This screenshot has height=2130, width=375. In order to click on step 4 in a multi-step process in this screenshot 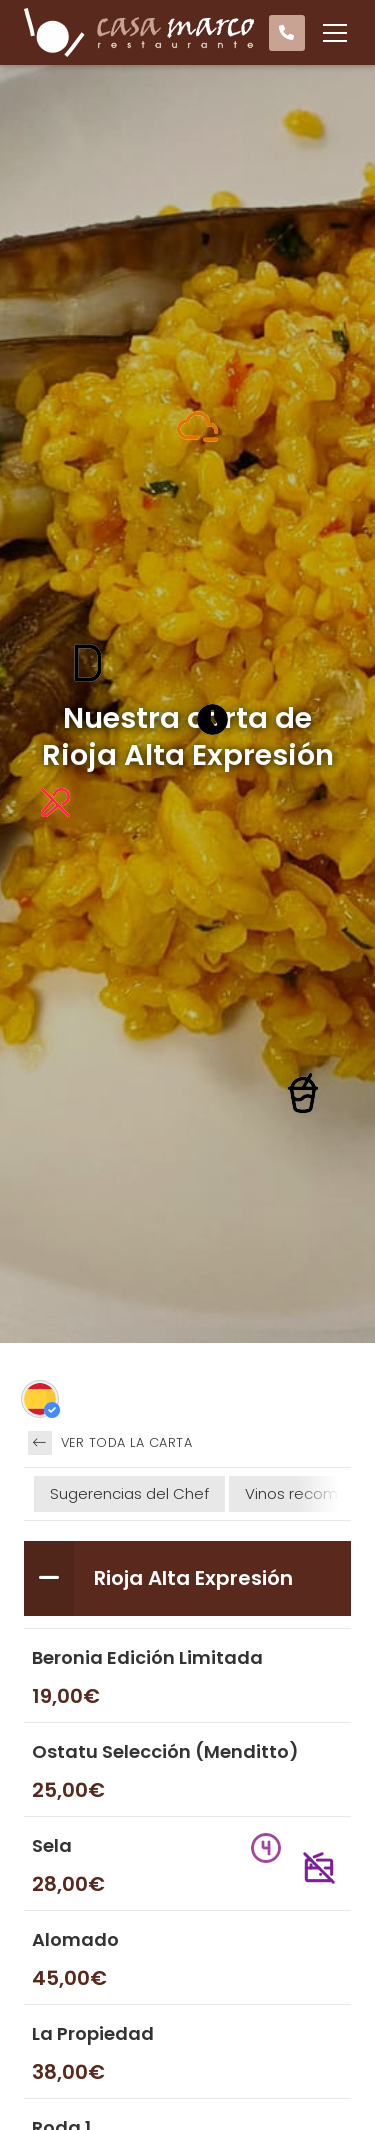, I will do `click(266, 1848)`.